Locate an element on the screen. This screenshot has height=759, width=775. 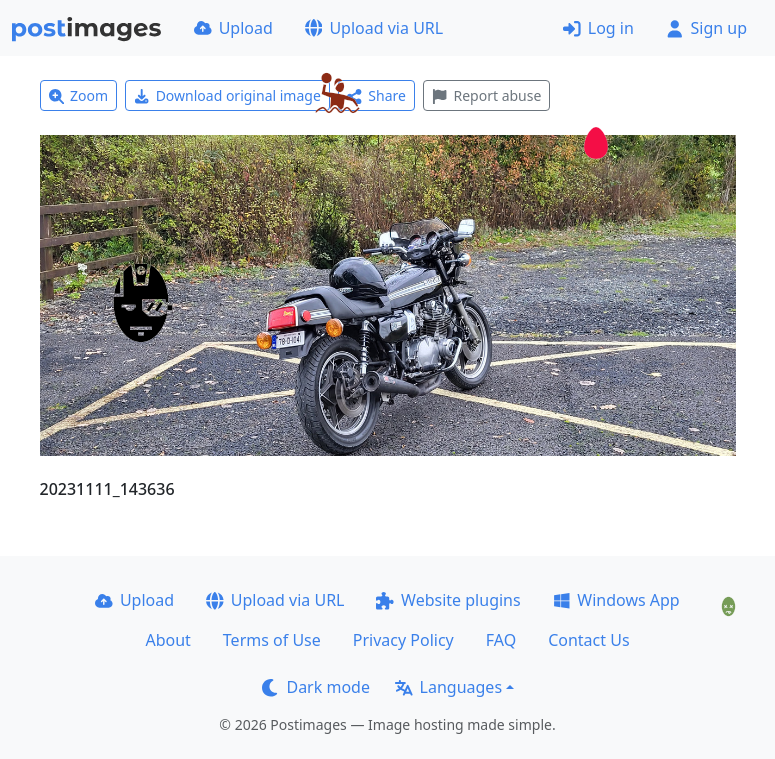
access cyborg or android character options is located at coordinates (141, 303).